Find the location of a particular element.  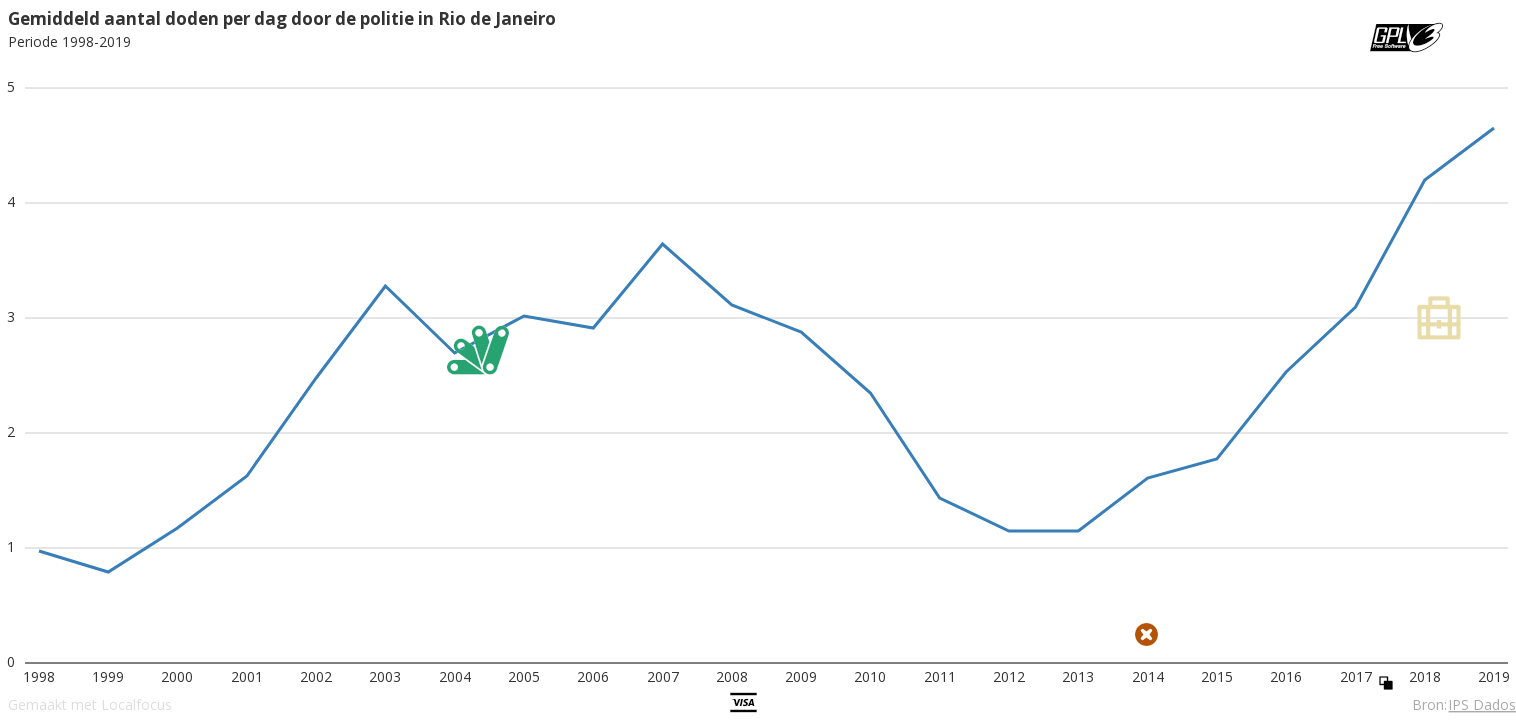

access work or business documents is located at coordinates (1439, 320).